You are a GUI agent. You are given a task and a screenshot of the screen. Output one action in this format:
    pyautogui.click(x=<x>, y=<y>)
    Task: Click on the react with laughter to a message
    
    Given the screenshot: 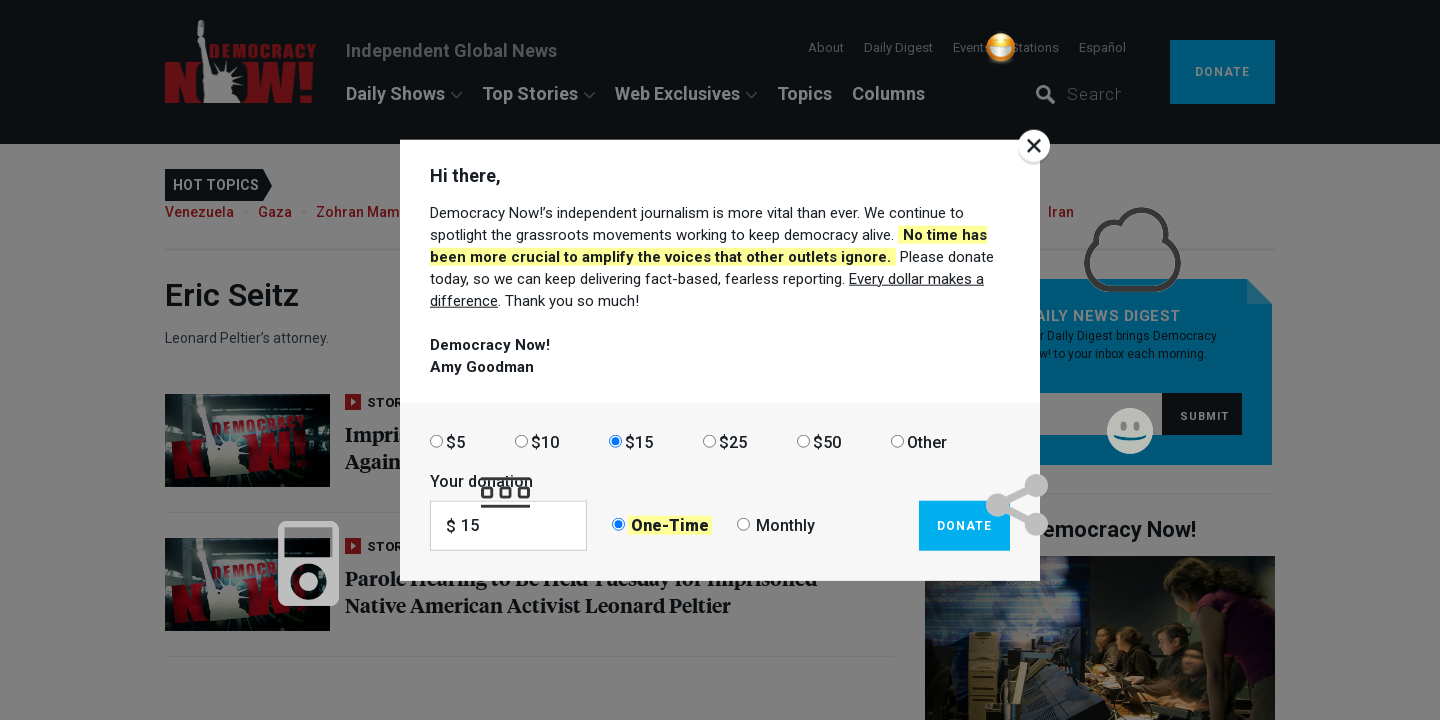 What is the action you would take?
    pyautogui.click(x=1001, y=49)
    